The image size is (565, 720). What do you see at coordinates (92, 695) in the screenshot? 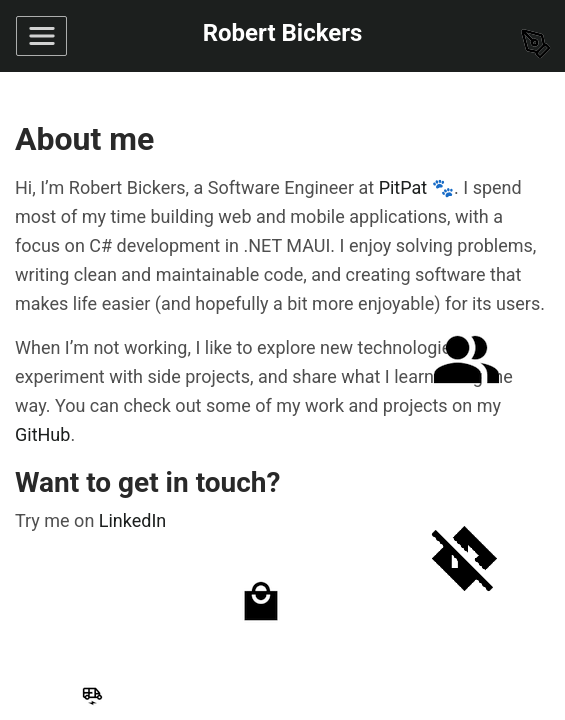
I see `select electric rickshaw as transportation option` at bounding box center [92, 695].